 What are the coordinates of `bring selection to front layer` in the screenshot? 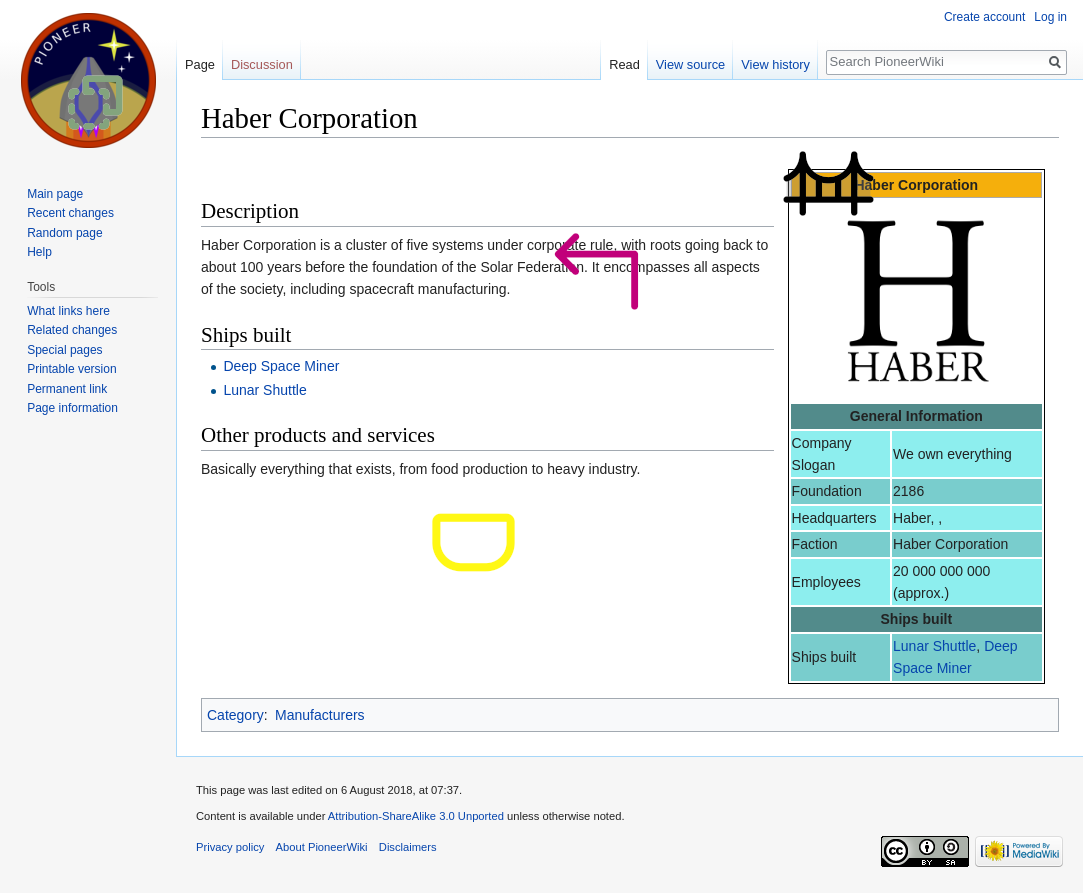 It's located at (95, 102).